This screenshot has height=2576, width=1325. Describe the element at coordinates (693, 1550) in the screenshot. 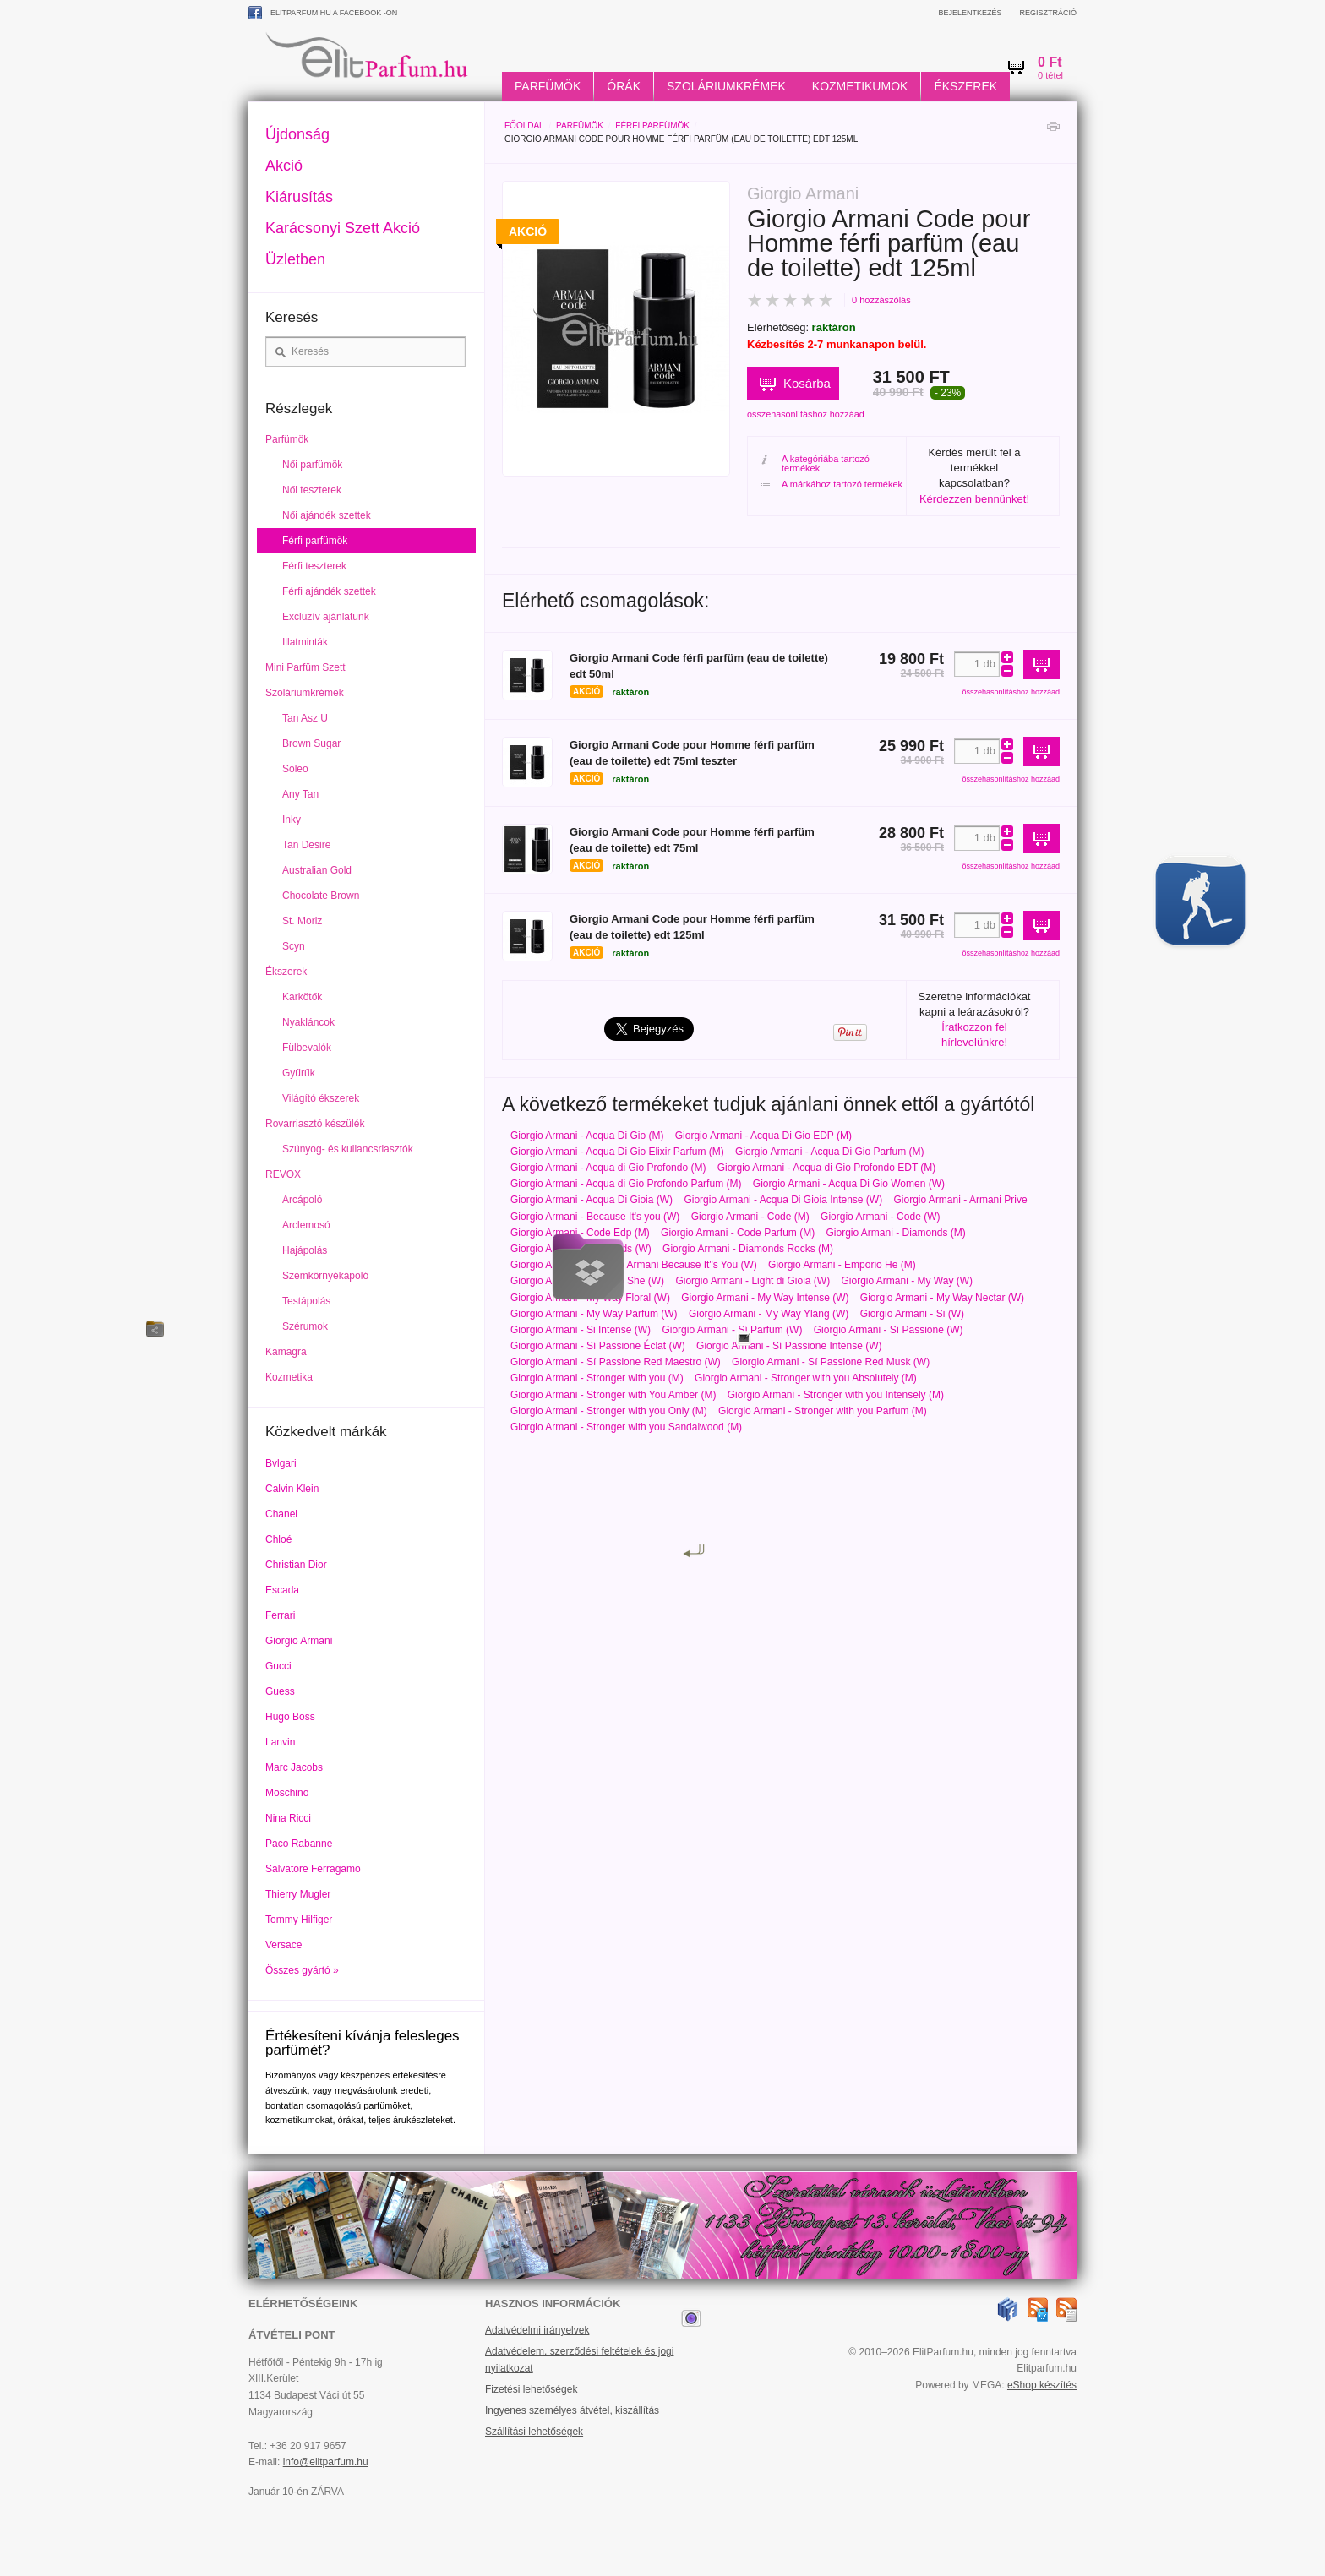

I see `reply to all recipients of an email` at that location.